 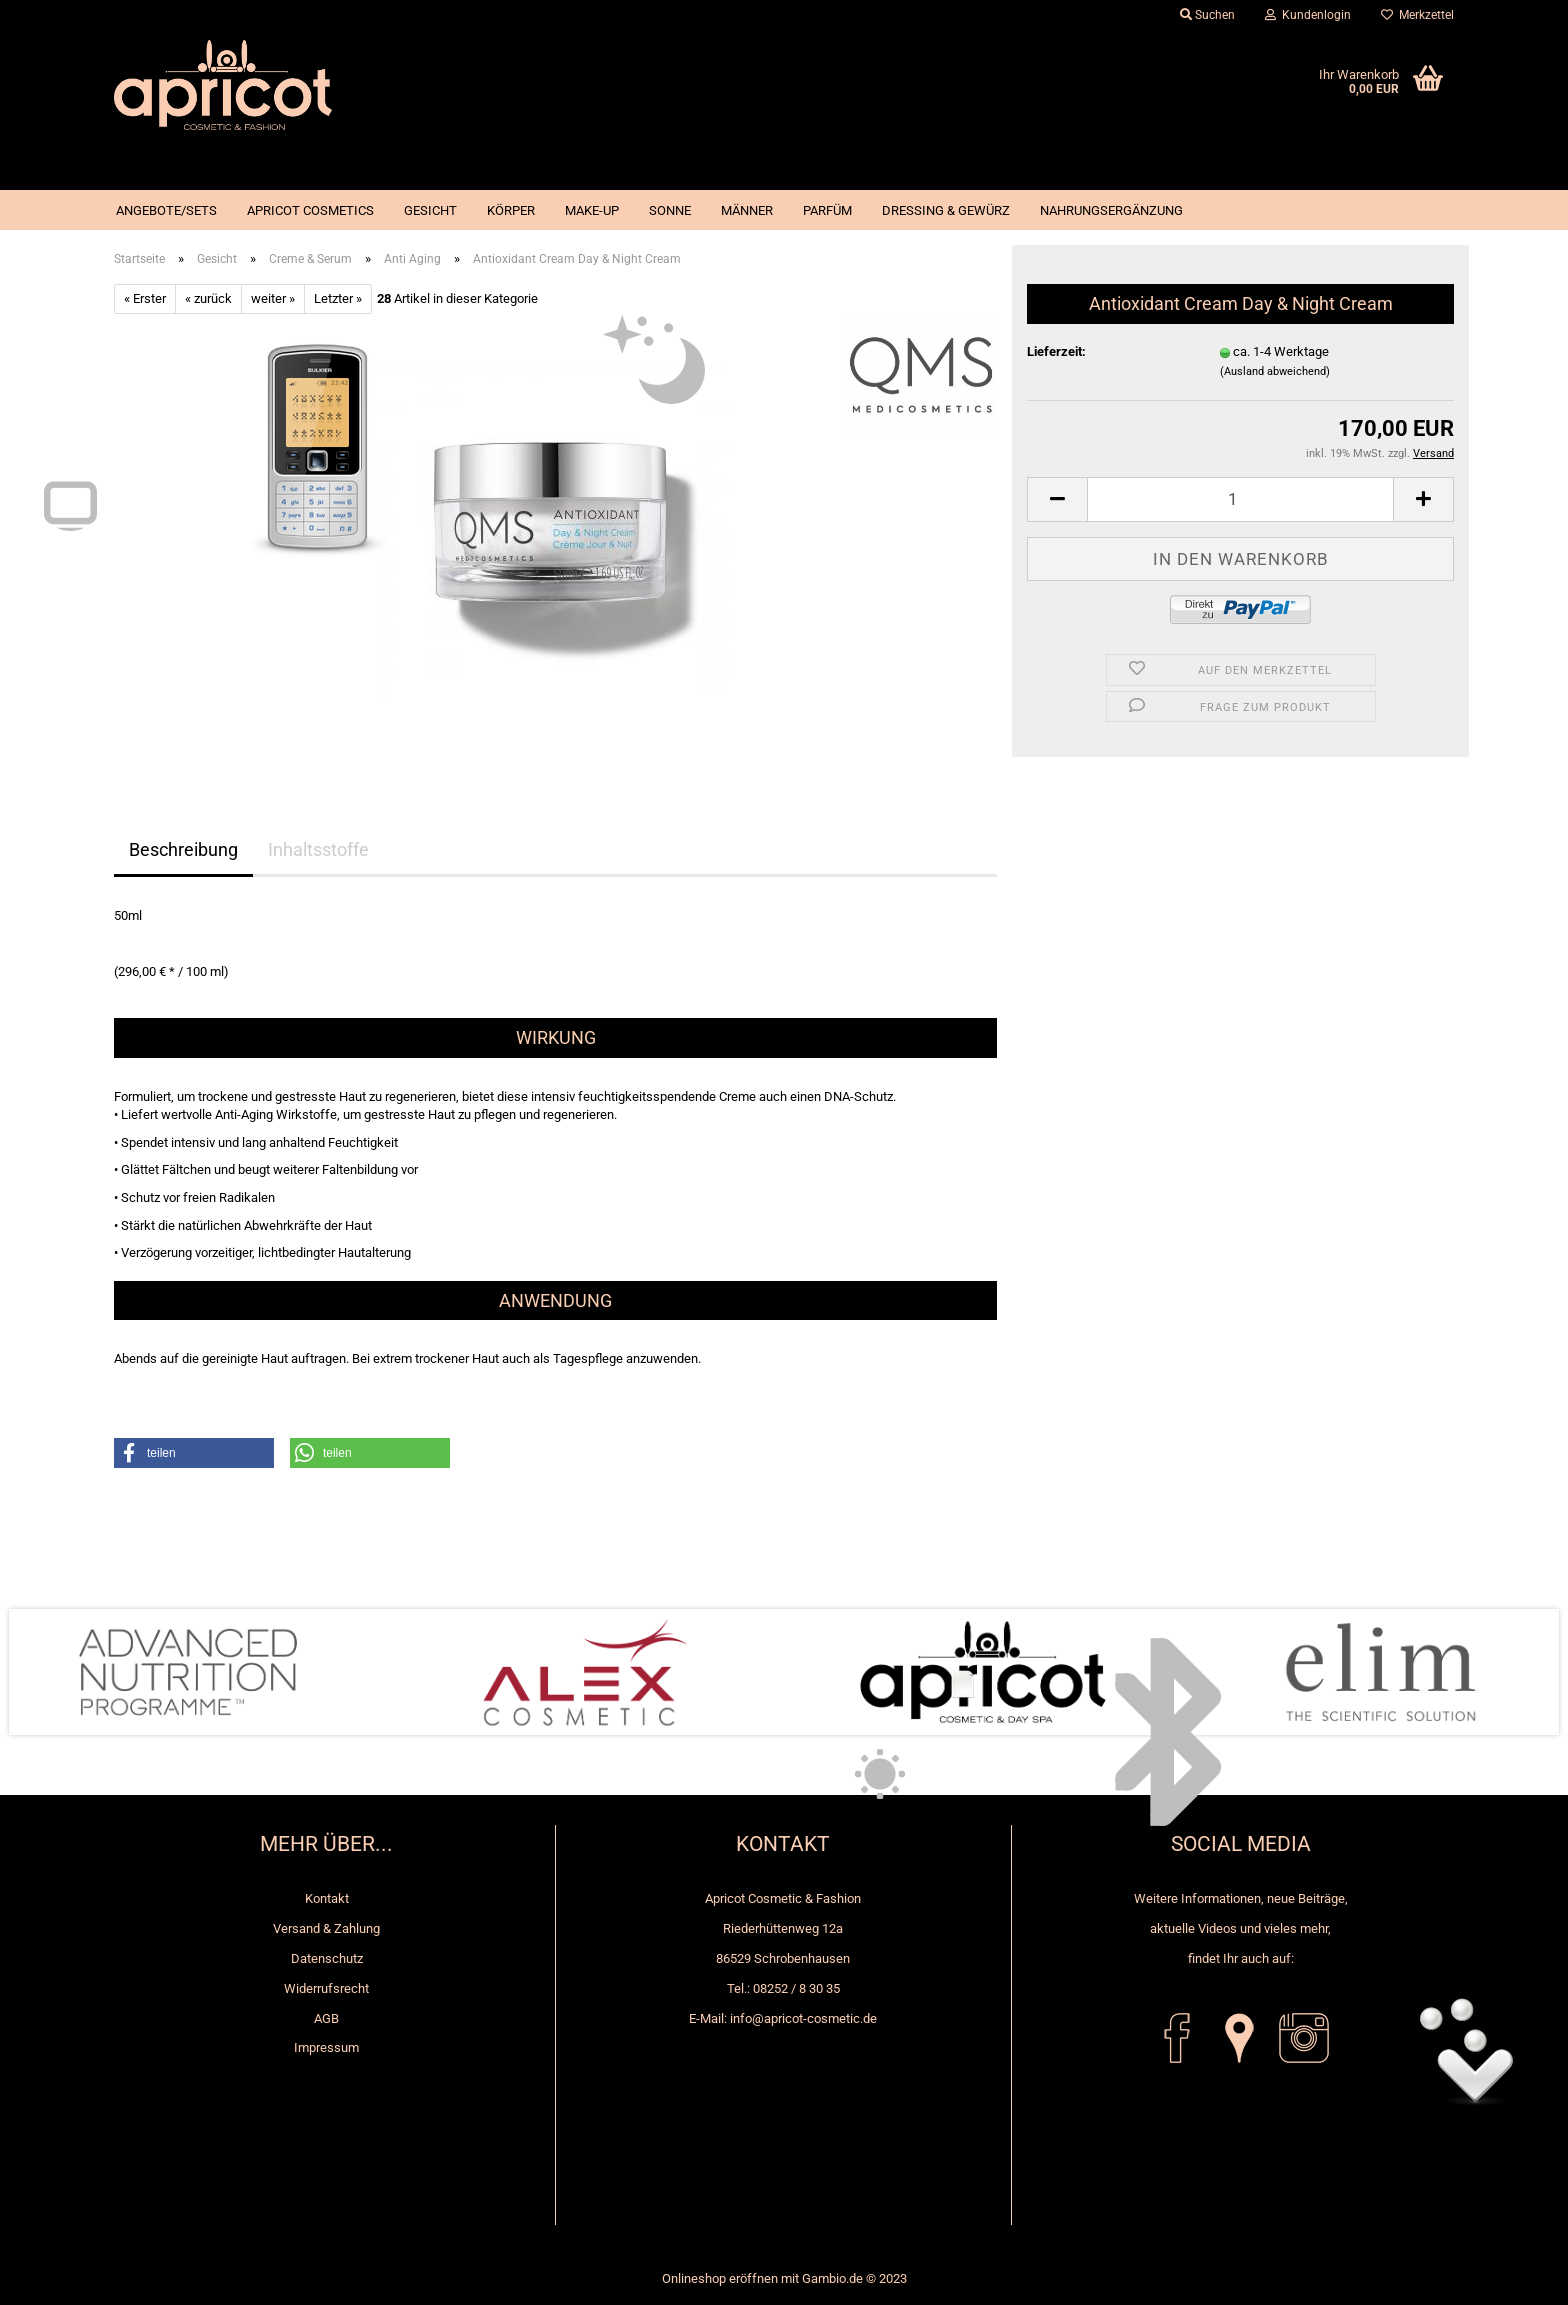 I want to click on jump to a specific location or section, so click(x=1466, y=2049).